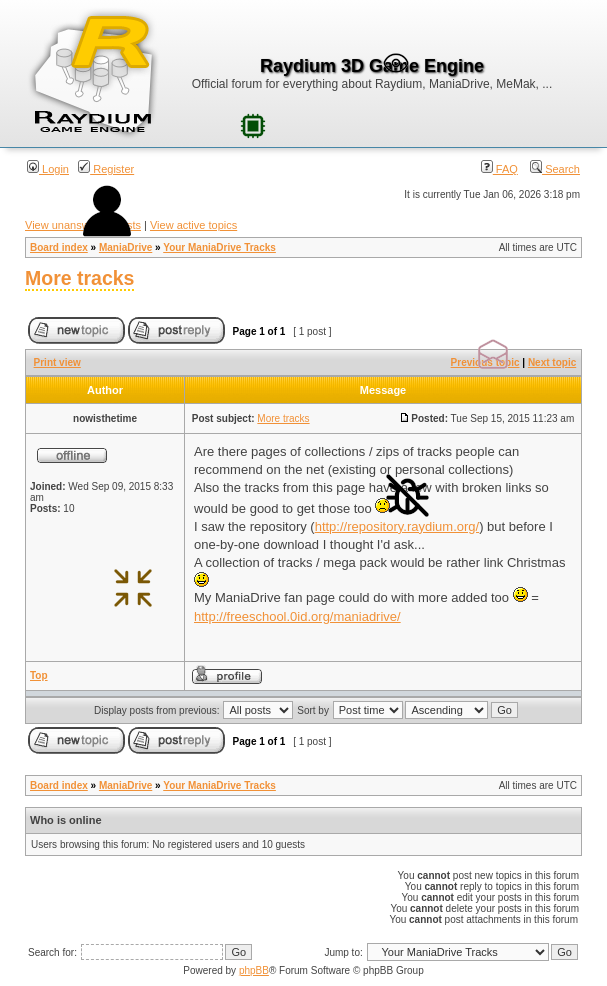 Image resolution: width=607 pixels, height=986 pixels. Describe the element at coordinates (396, 63) in the screenshot. I see `view or preview content` at that location.